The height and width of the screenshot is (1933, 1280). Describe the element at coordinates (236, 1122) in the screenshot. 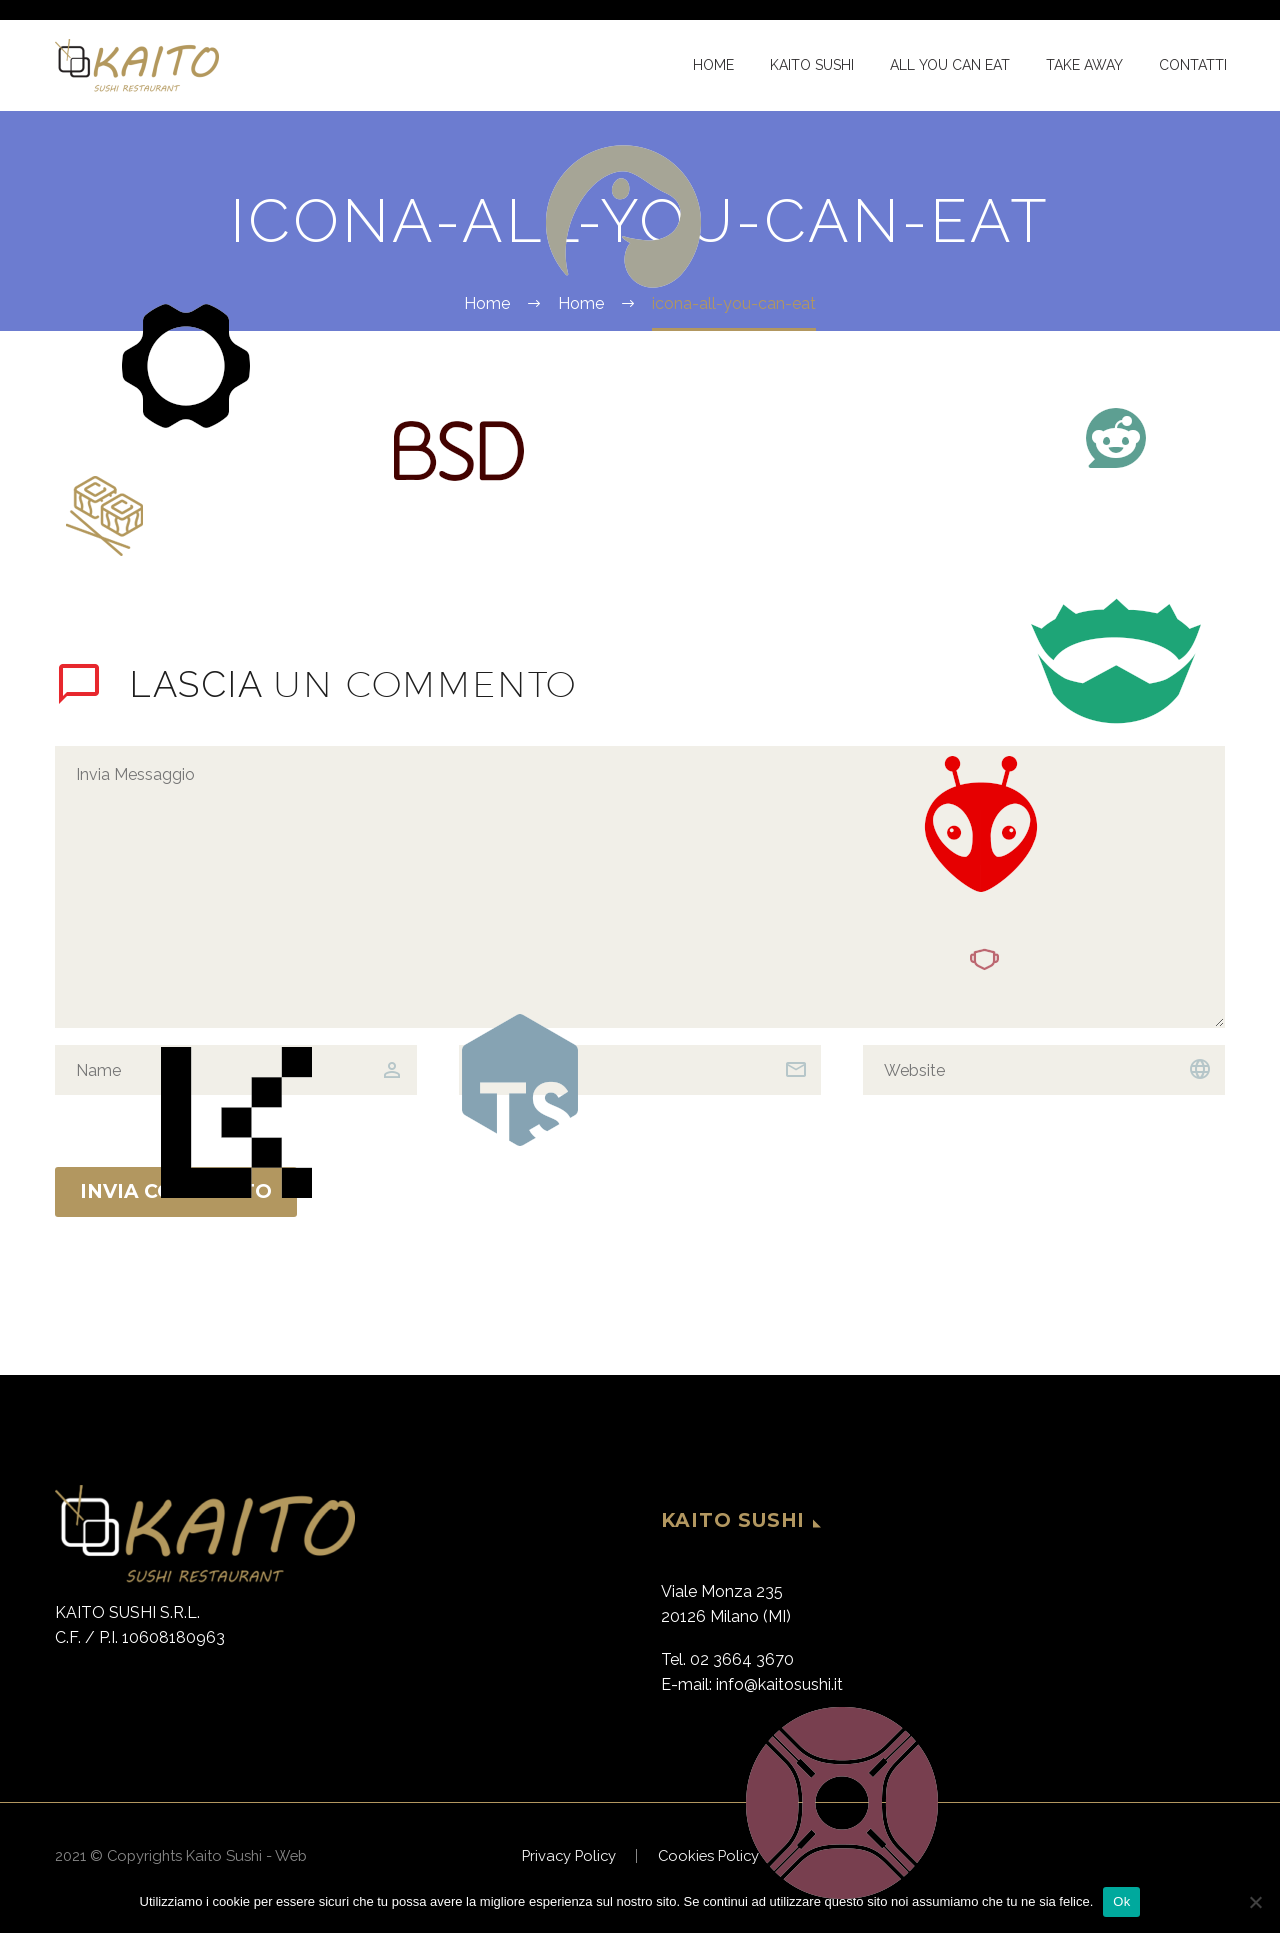

I see `livekit logo - real-time audio/video platform branding` at that location.